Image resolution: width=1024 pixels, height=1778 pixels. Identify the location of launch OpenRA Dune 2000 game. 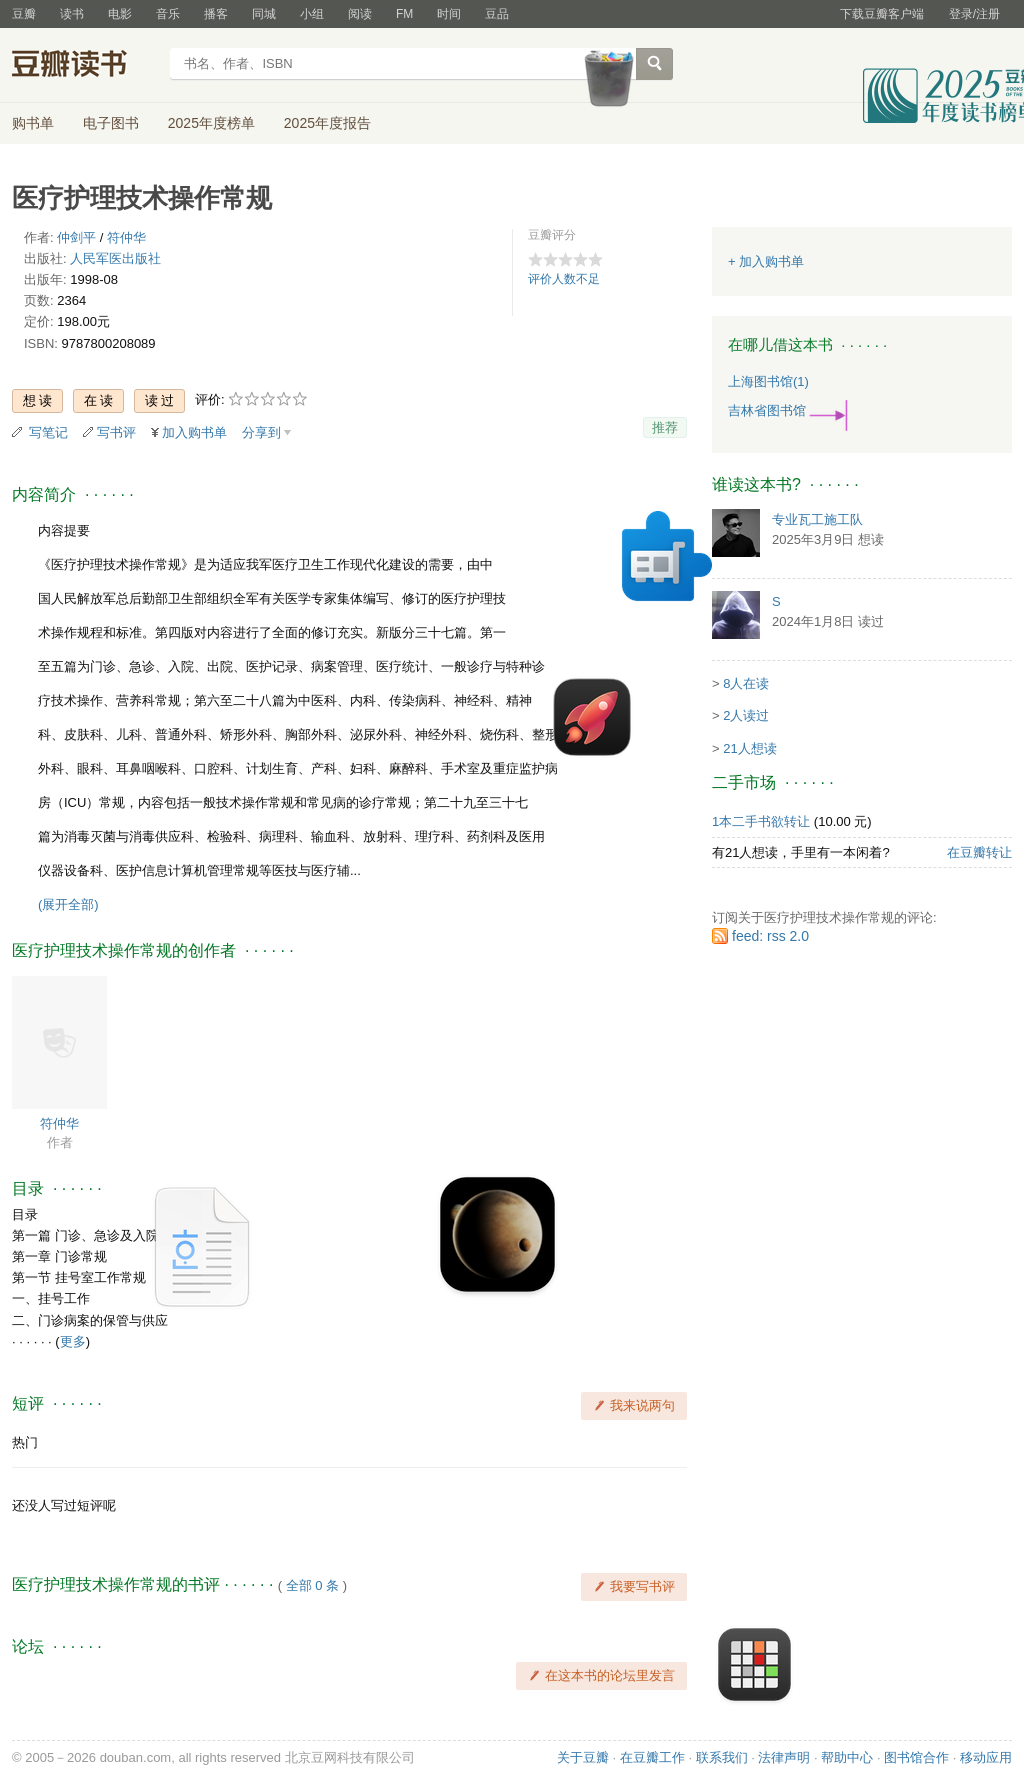
(497, 1234).